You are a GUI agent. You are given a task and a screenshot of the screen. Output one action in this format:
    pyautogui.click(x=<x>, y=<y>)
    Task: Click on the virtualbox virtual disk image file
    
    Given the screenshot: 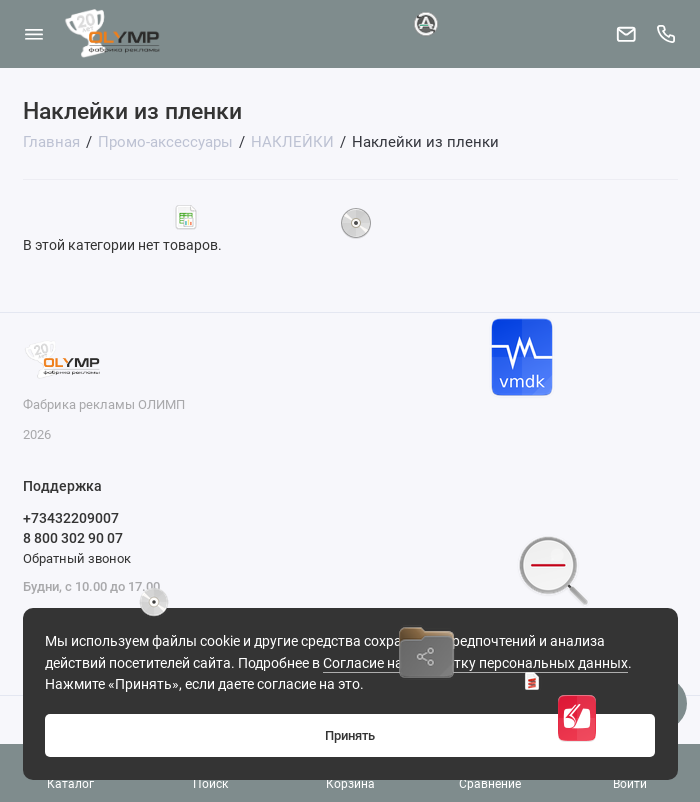 What is the action you would take?
    pyautogui.click(x=522, y=357)
    